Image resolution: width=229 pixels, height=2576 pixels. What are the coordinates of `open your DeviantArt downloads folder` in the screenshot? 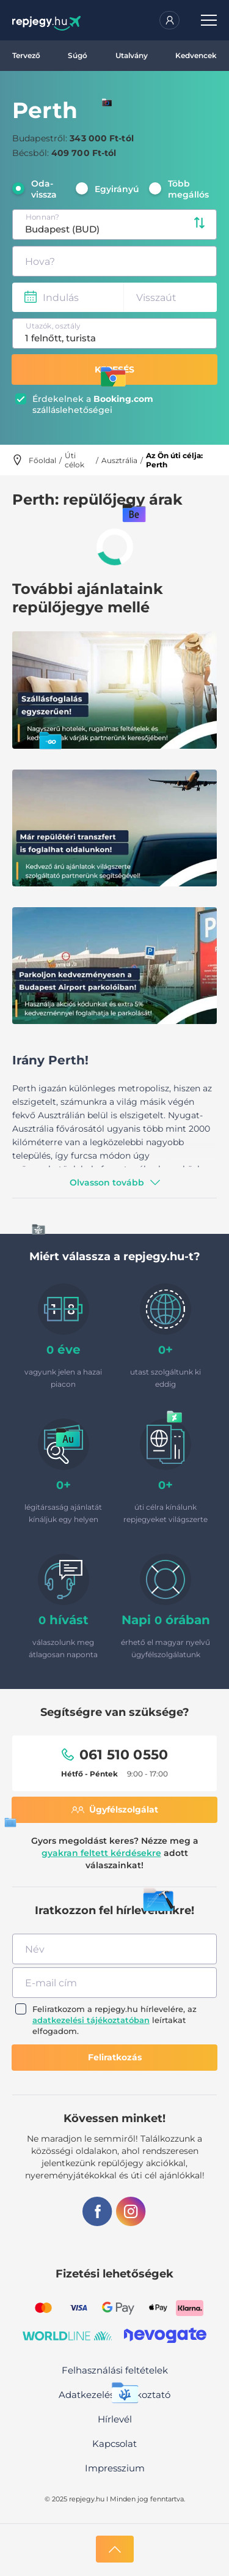 It's located at (174, 1417).